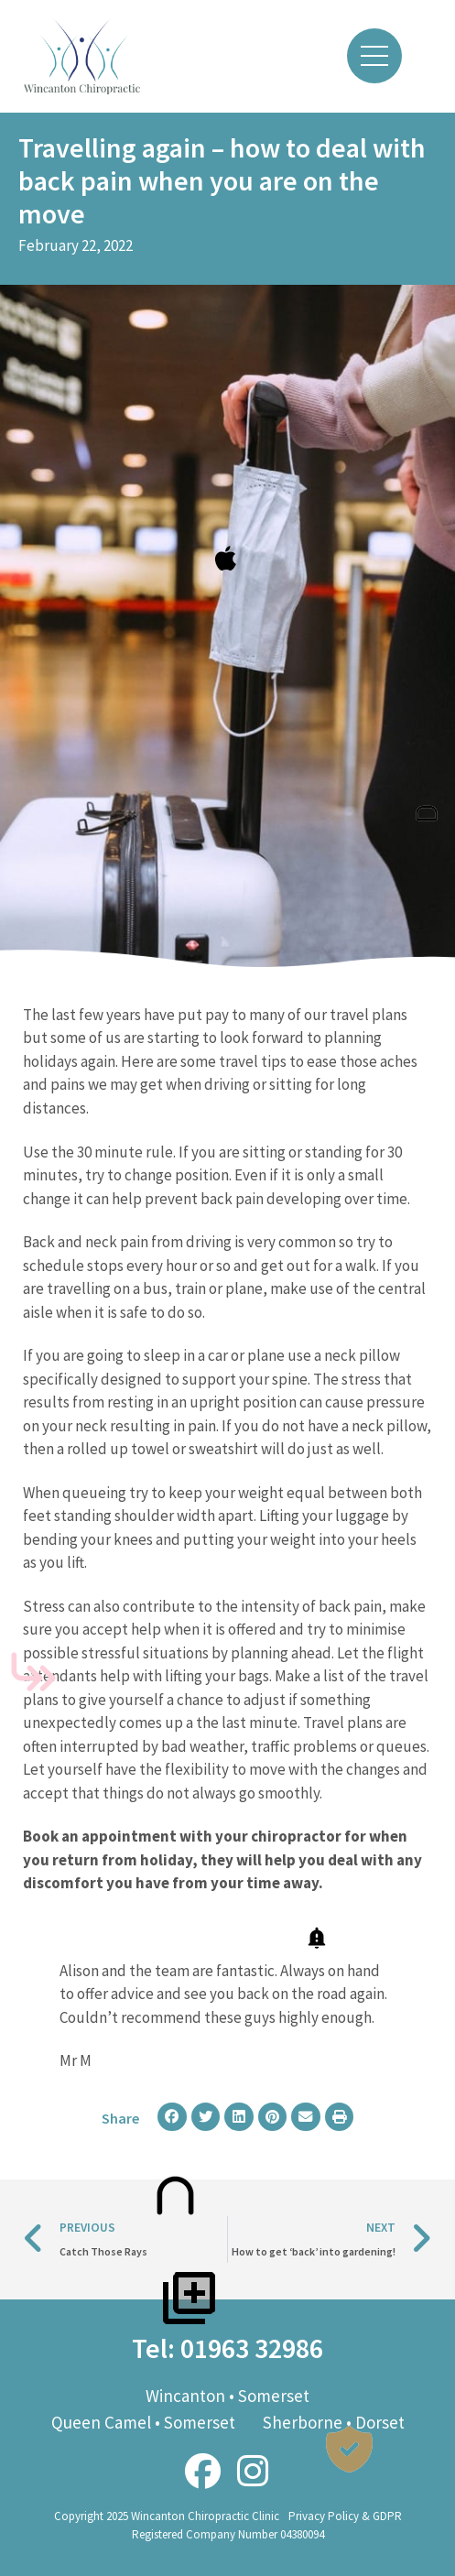 Image resolution: width=455 pixels, height=2576 pixels. Describe the element at coordinates (317, 1938) in the screenshot. I see `important notification requiring attention` at that location.